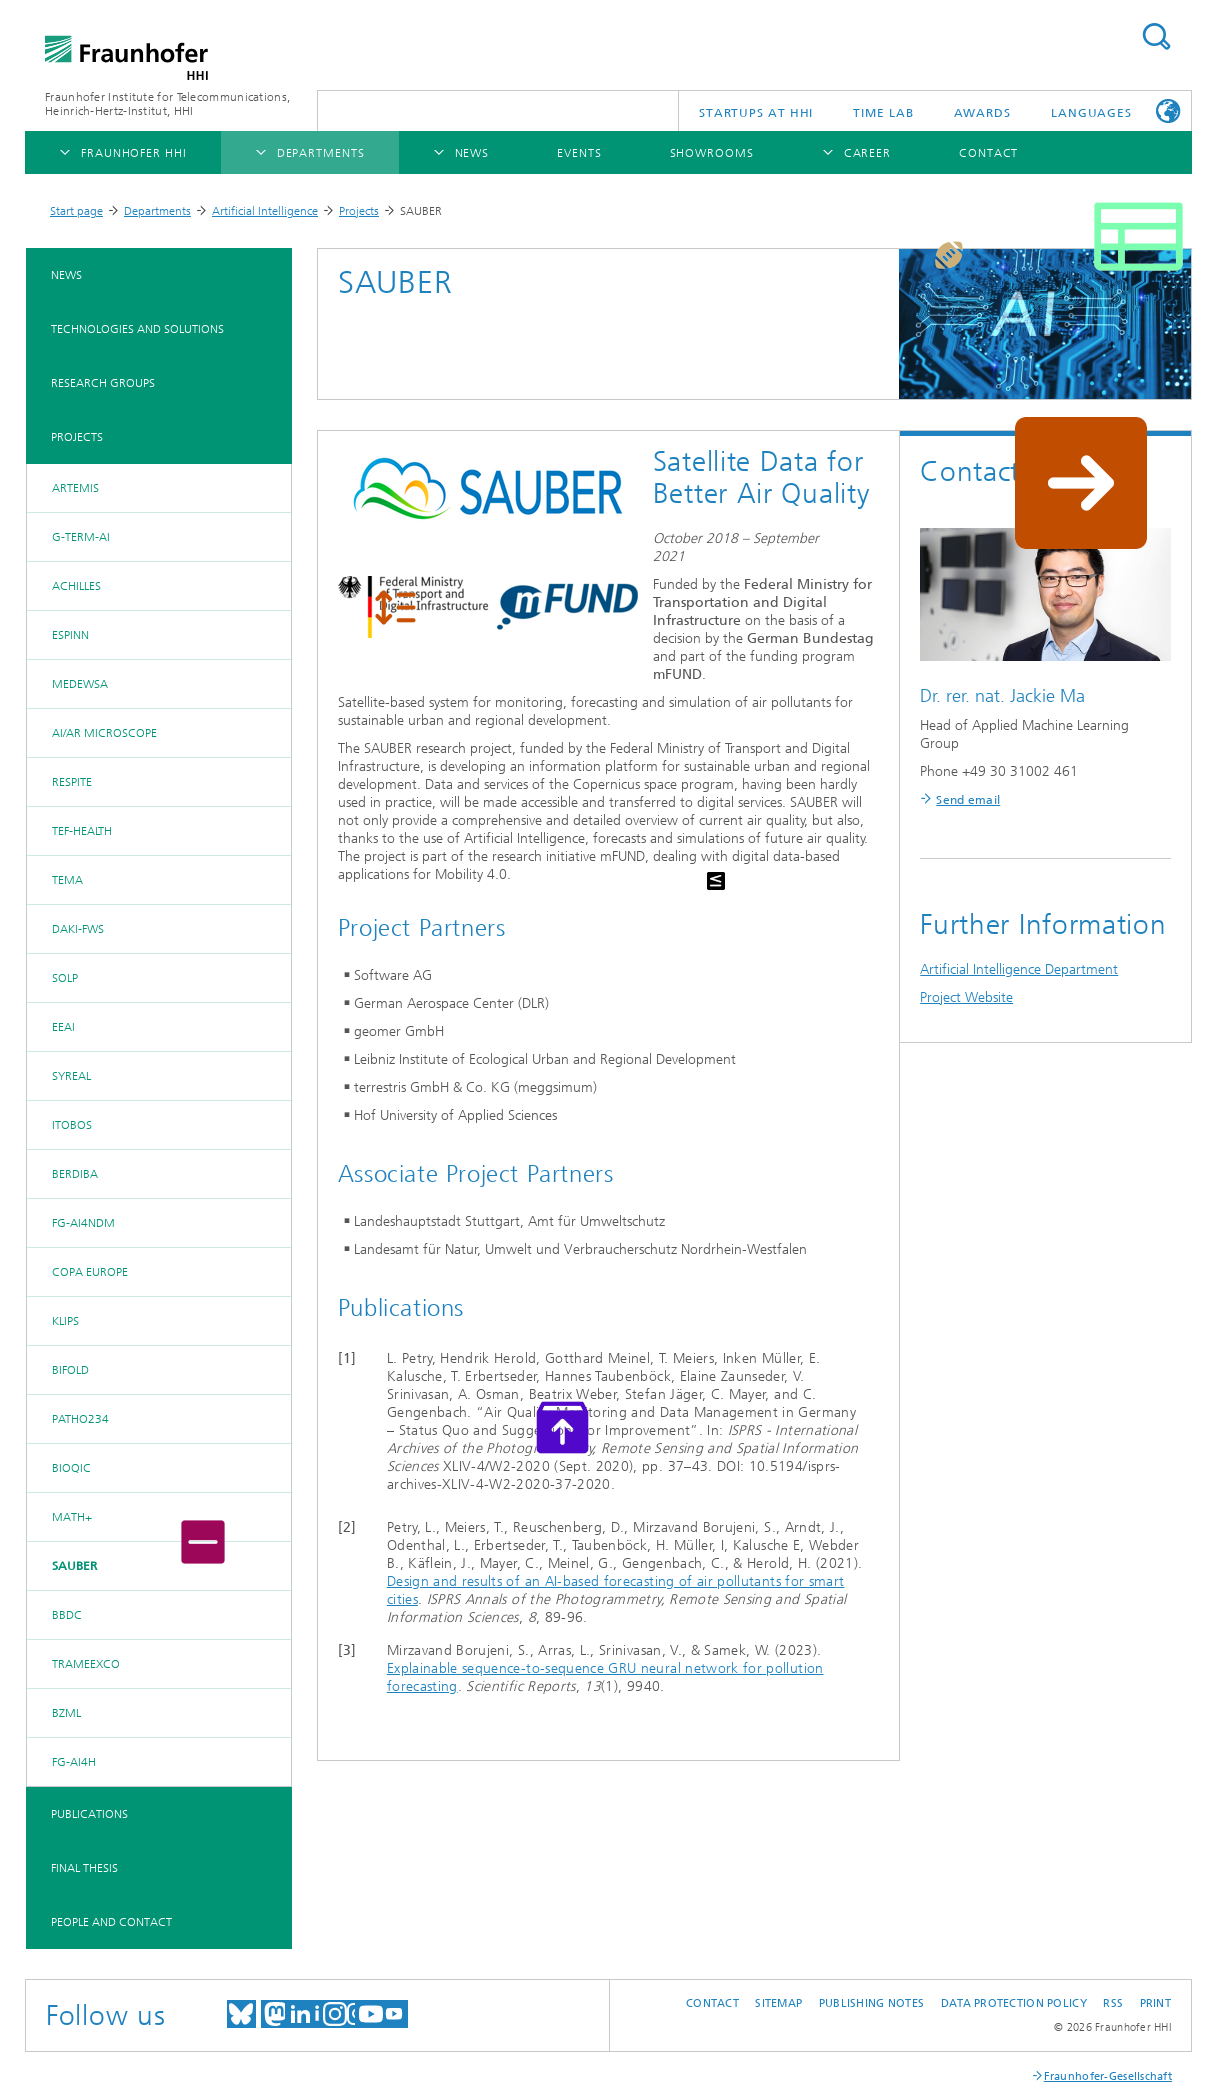 The width and height of the screenshot is (1217, 2094). I want to click on adjust line spacing in text, so click(396, 607).